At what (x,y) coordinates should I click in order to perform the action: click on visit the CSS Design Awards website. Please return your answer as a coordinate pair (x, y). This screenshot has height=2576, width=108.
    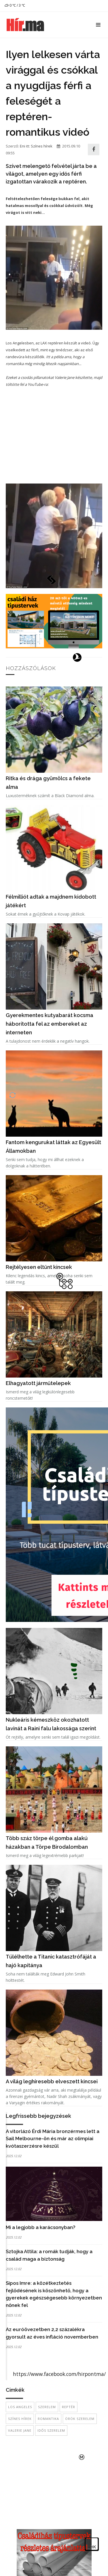
    Looking at the image, I should click on (51, 580).